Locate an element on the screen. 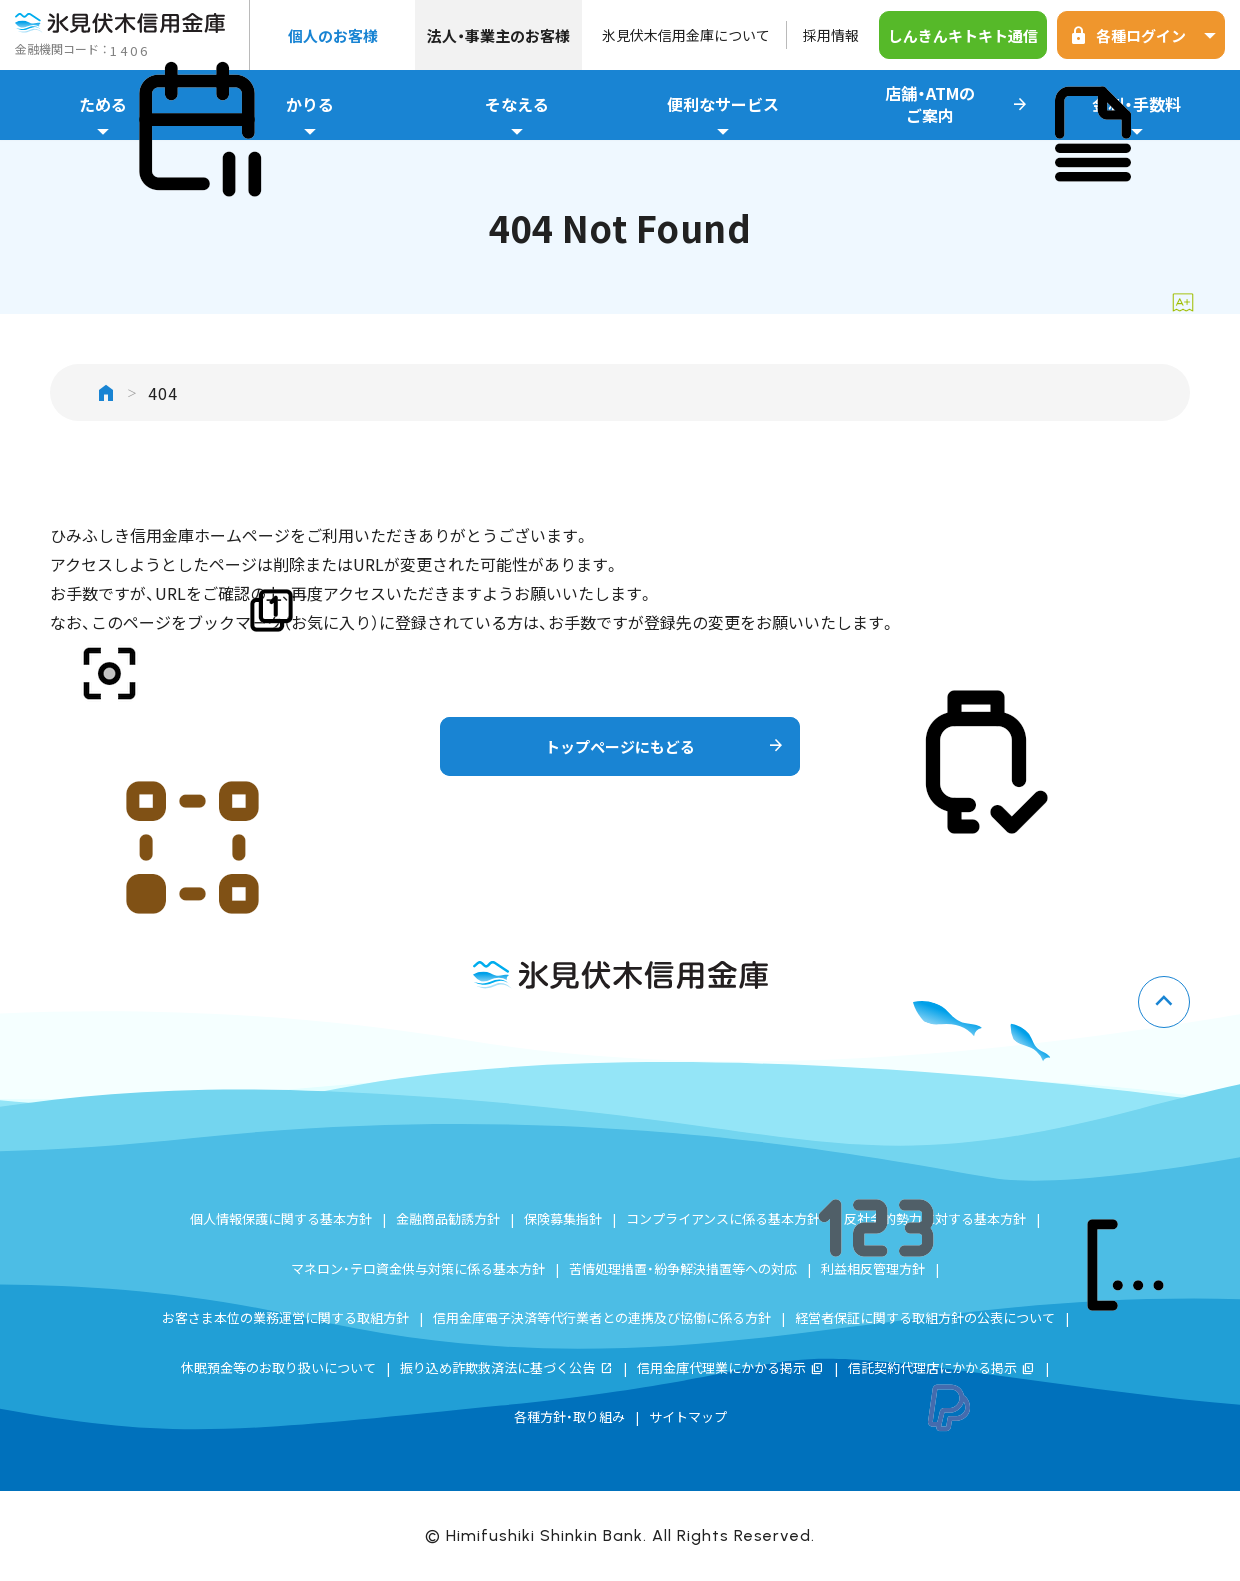  smartwatch successfully connected is located at coordinates (976, 762).